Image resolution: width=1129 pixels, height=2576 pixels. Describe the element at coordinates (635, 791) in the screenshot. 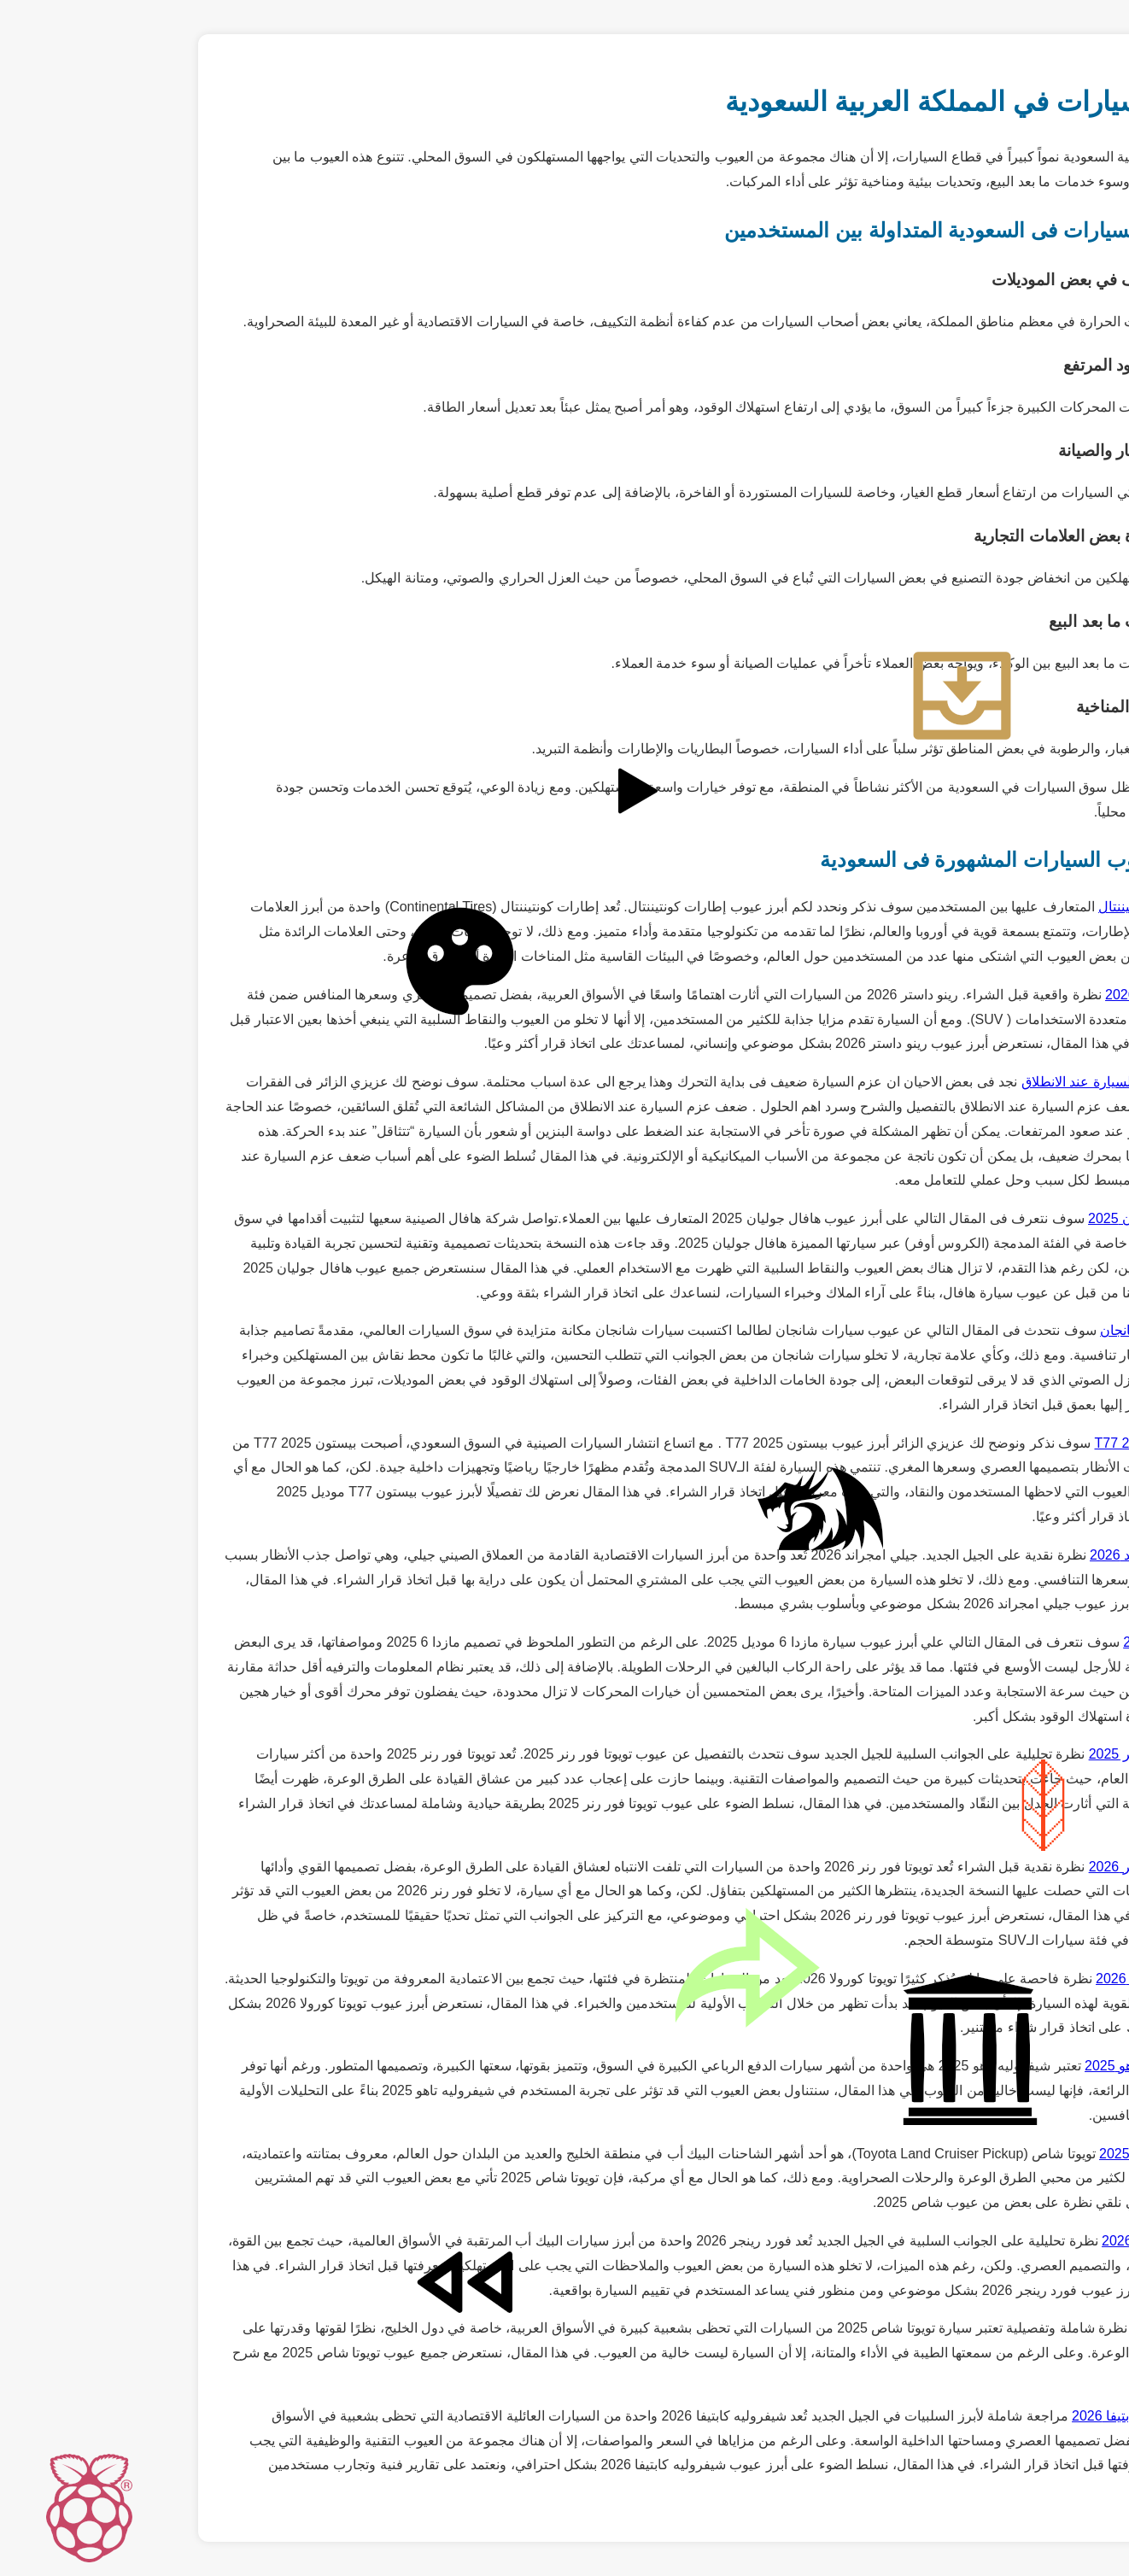

I see `play media or start playback` at that location.